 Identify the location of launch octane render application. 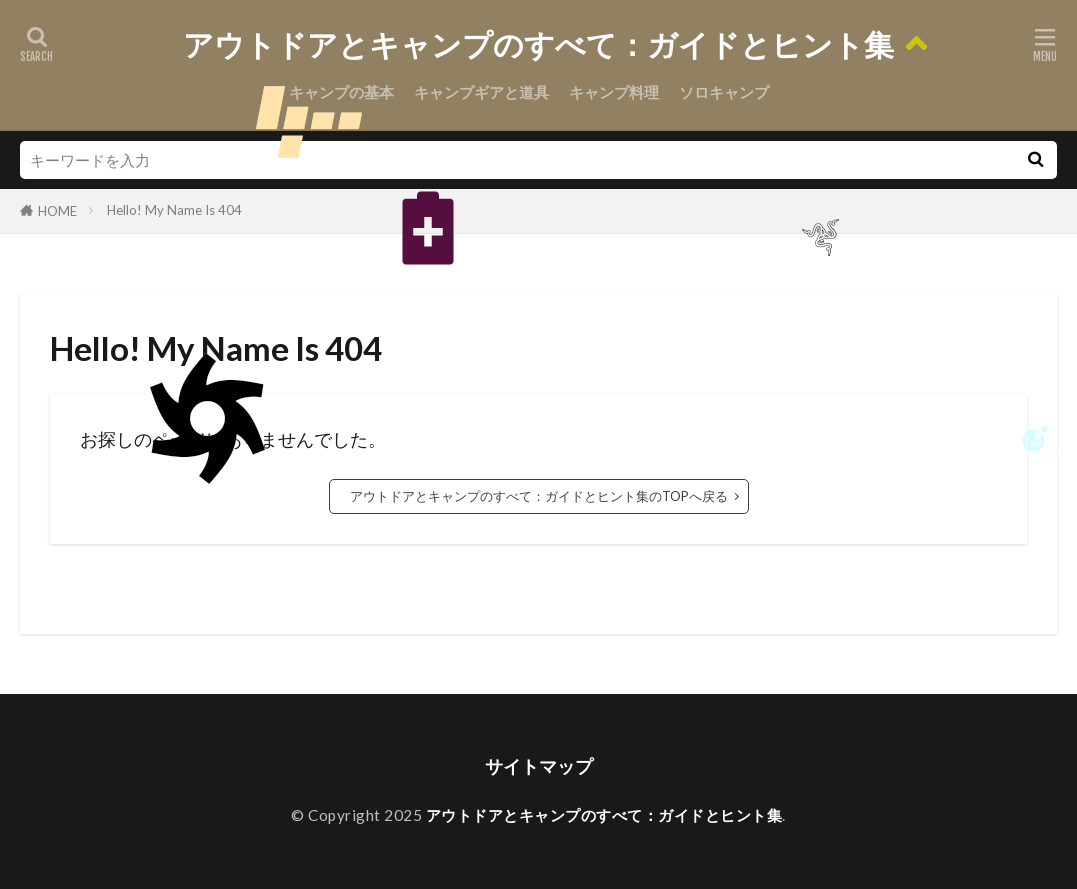
(207, 418).